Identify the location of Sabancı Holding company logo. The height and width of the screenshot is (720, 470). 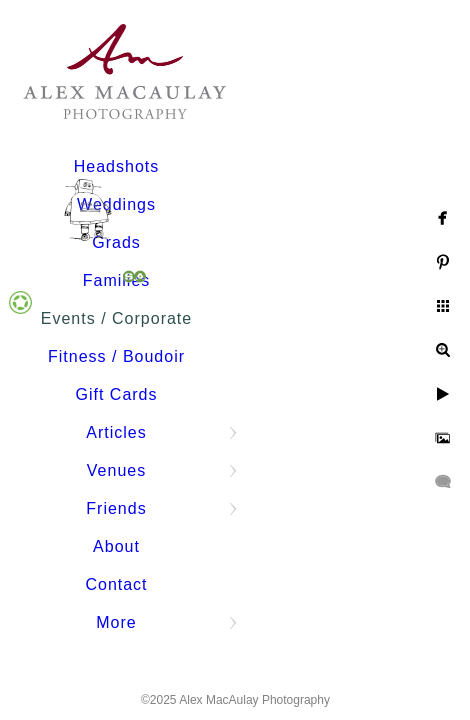
(134, 276).